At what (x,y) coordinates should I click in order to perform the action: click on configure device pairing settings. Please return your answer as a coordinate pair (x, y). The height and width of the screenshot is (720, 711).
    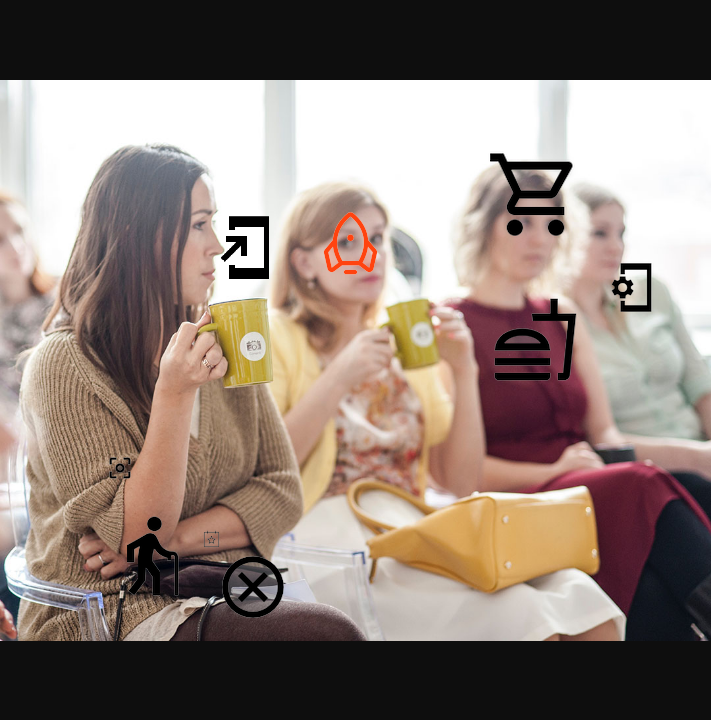
    Looking at the image, I should click on (631, 287).